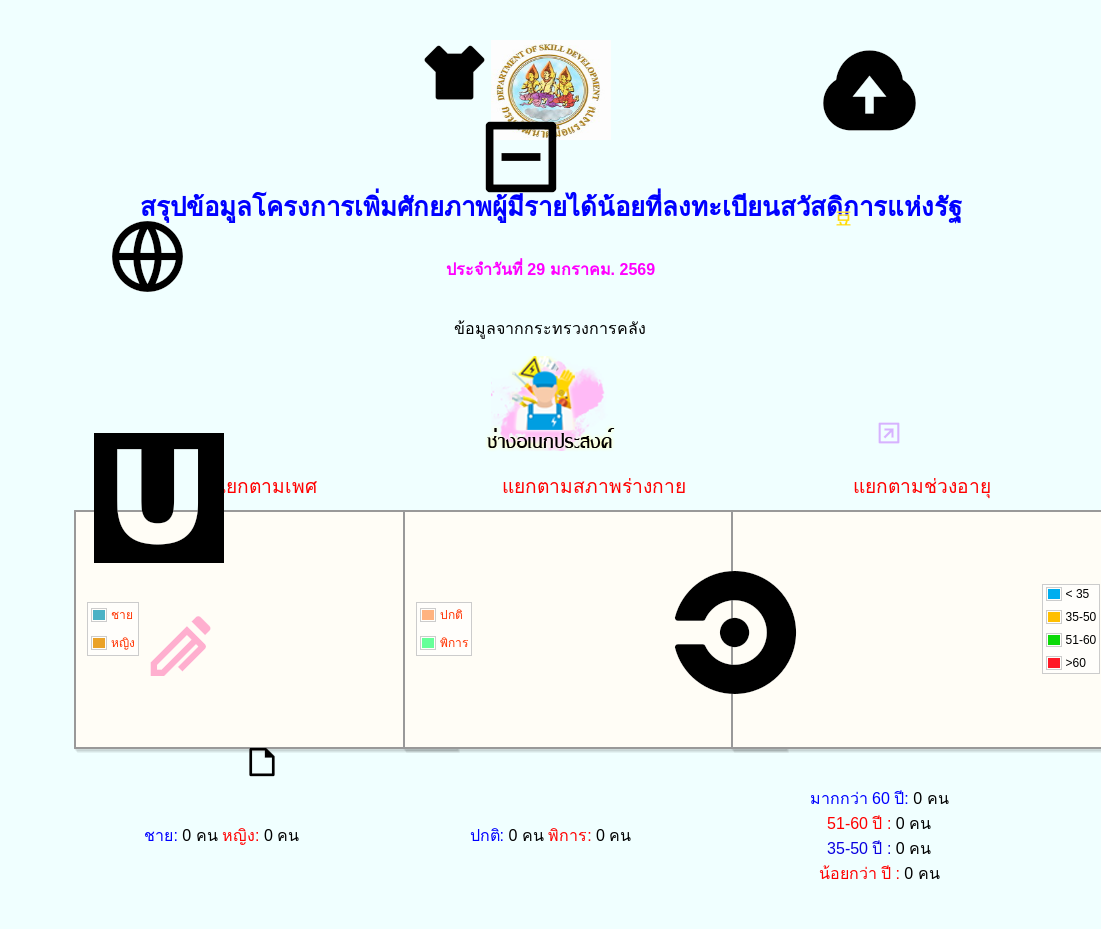 The image size is (1101, 929). What do you see at coordinates (147, 256) in the screenshot?
I see `switch to global or international settings` at bounding box center [147, 256].